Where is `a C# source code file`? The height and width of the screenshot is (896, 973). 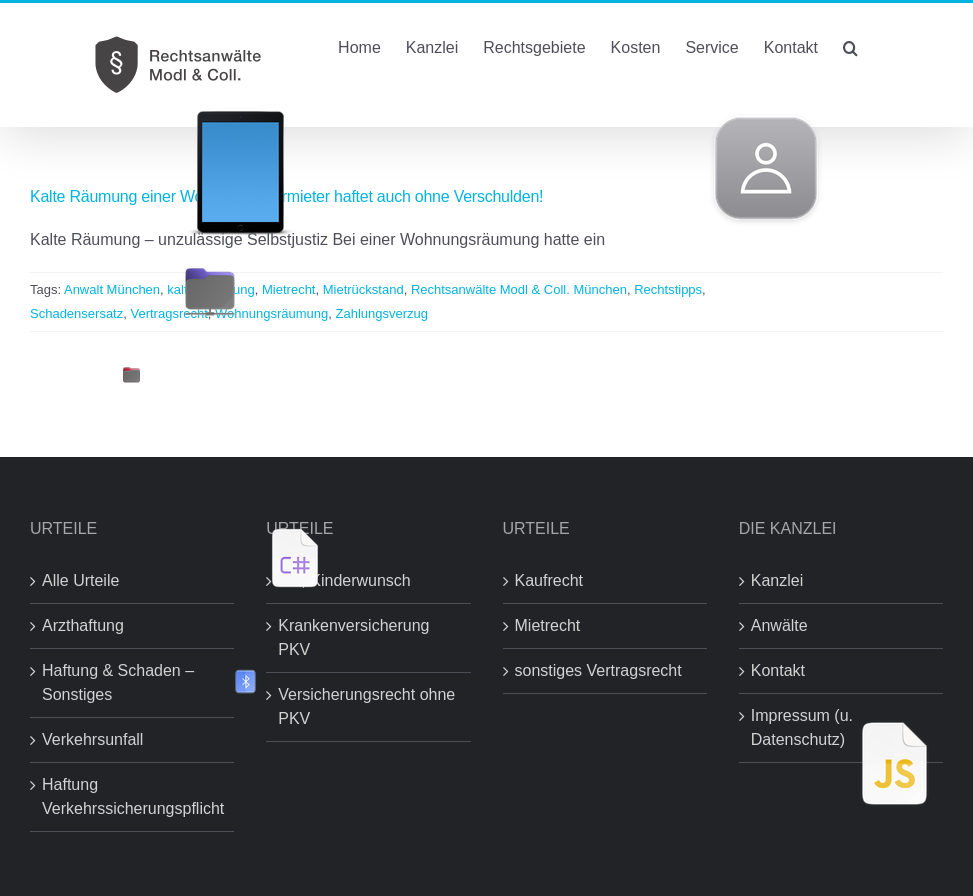 a C# source code file is located at coordinates (295, 558).